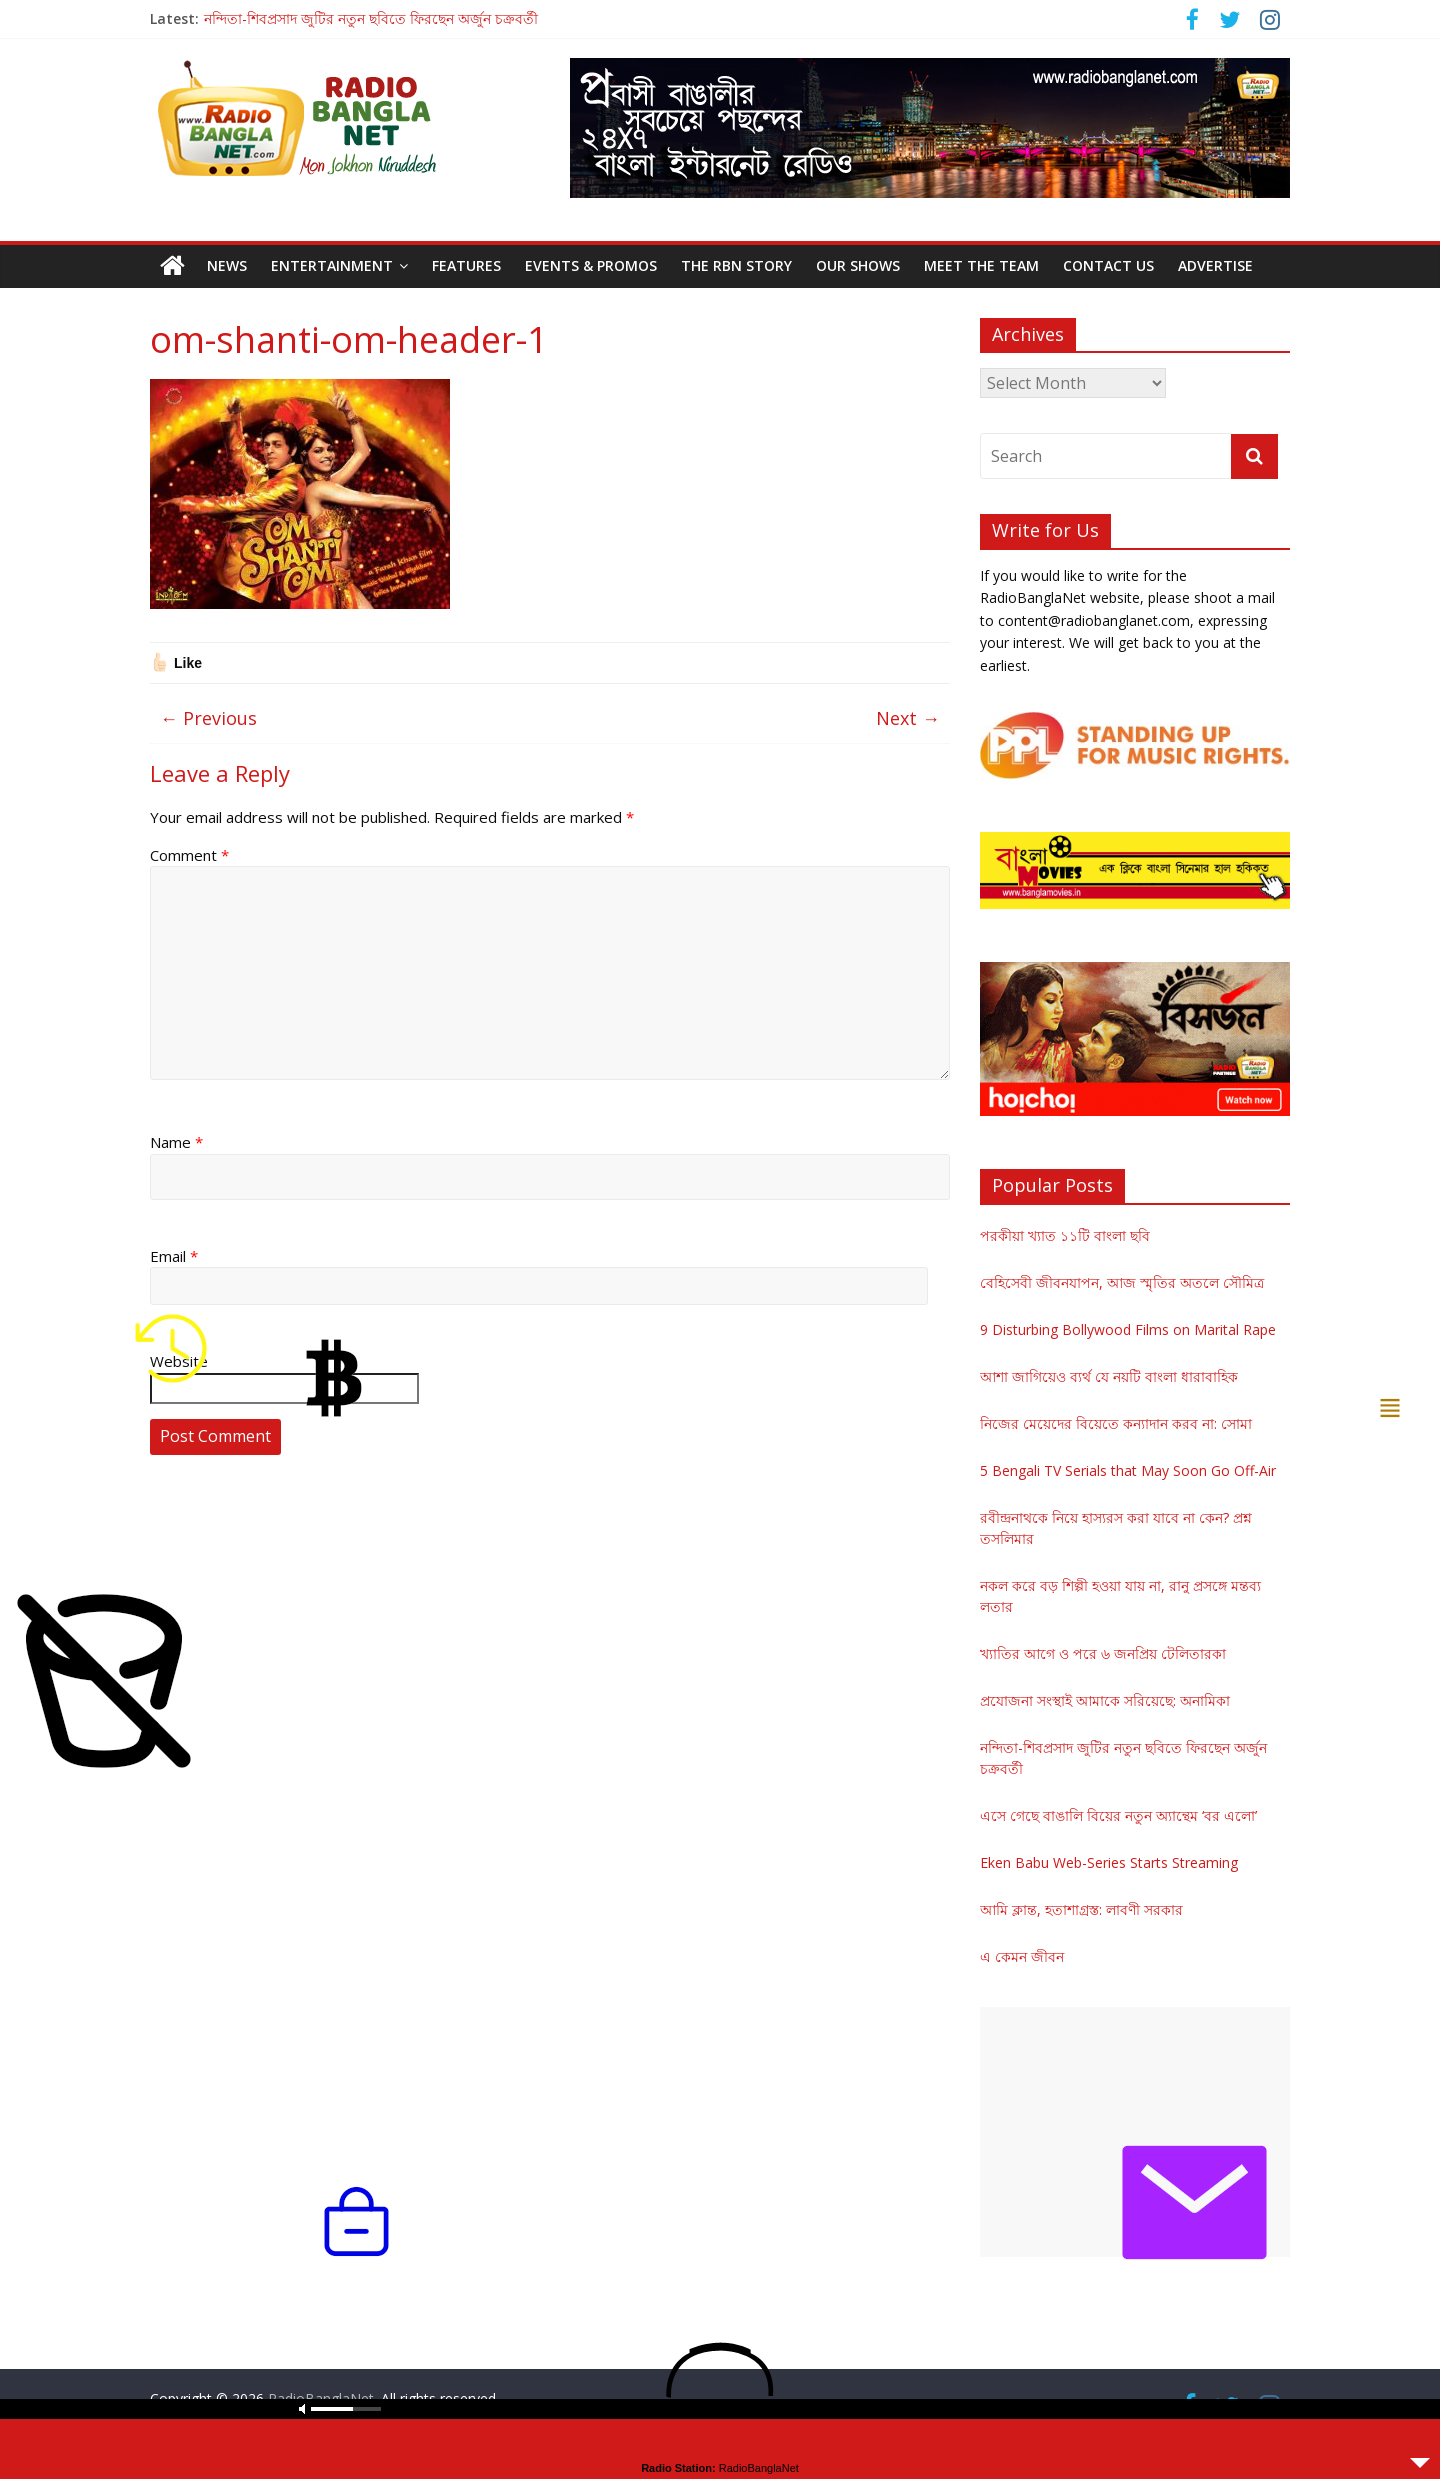  What do you see at coordinates (356, 2221) in the screenshot?
I see `remove item from shopping bag` at bounding box center [356, 2221].